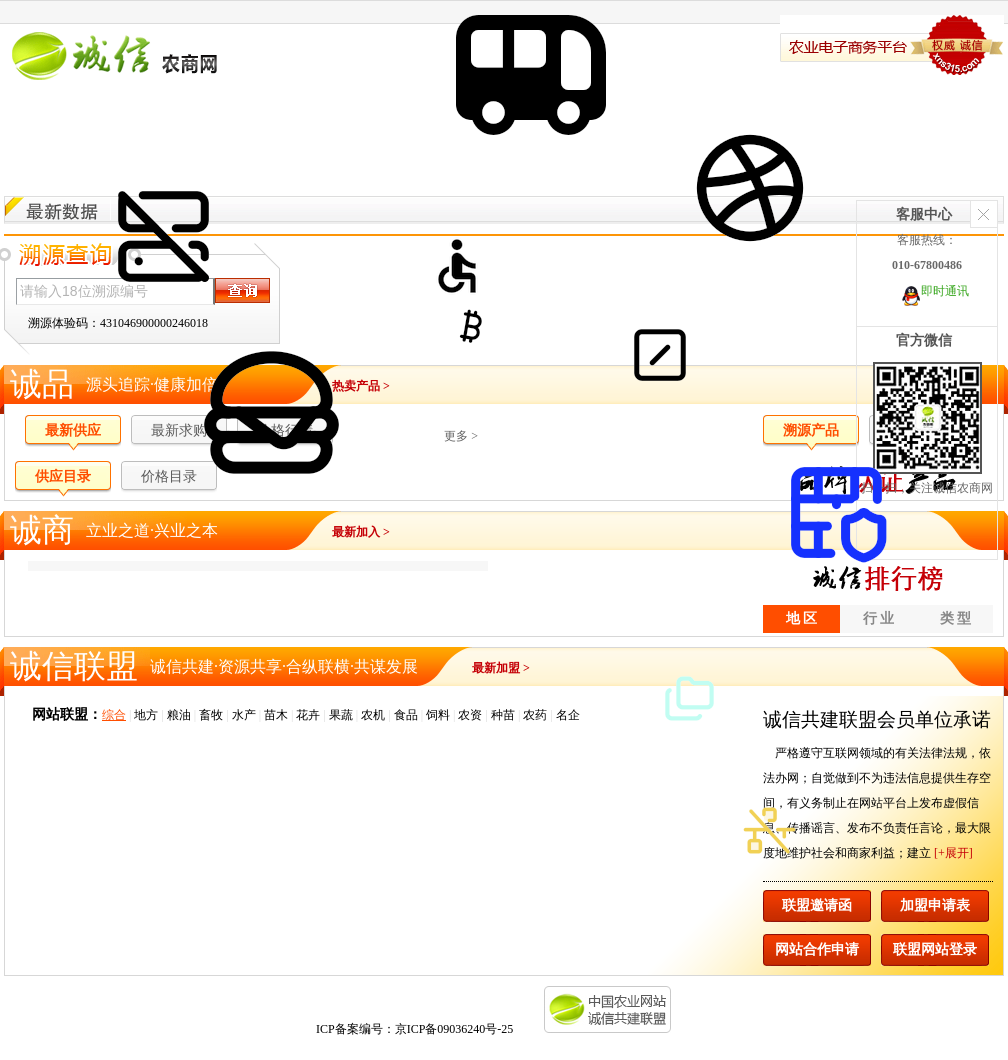  I want to click on view bitcoin wallet or balance, so click(471, 326).